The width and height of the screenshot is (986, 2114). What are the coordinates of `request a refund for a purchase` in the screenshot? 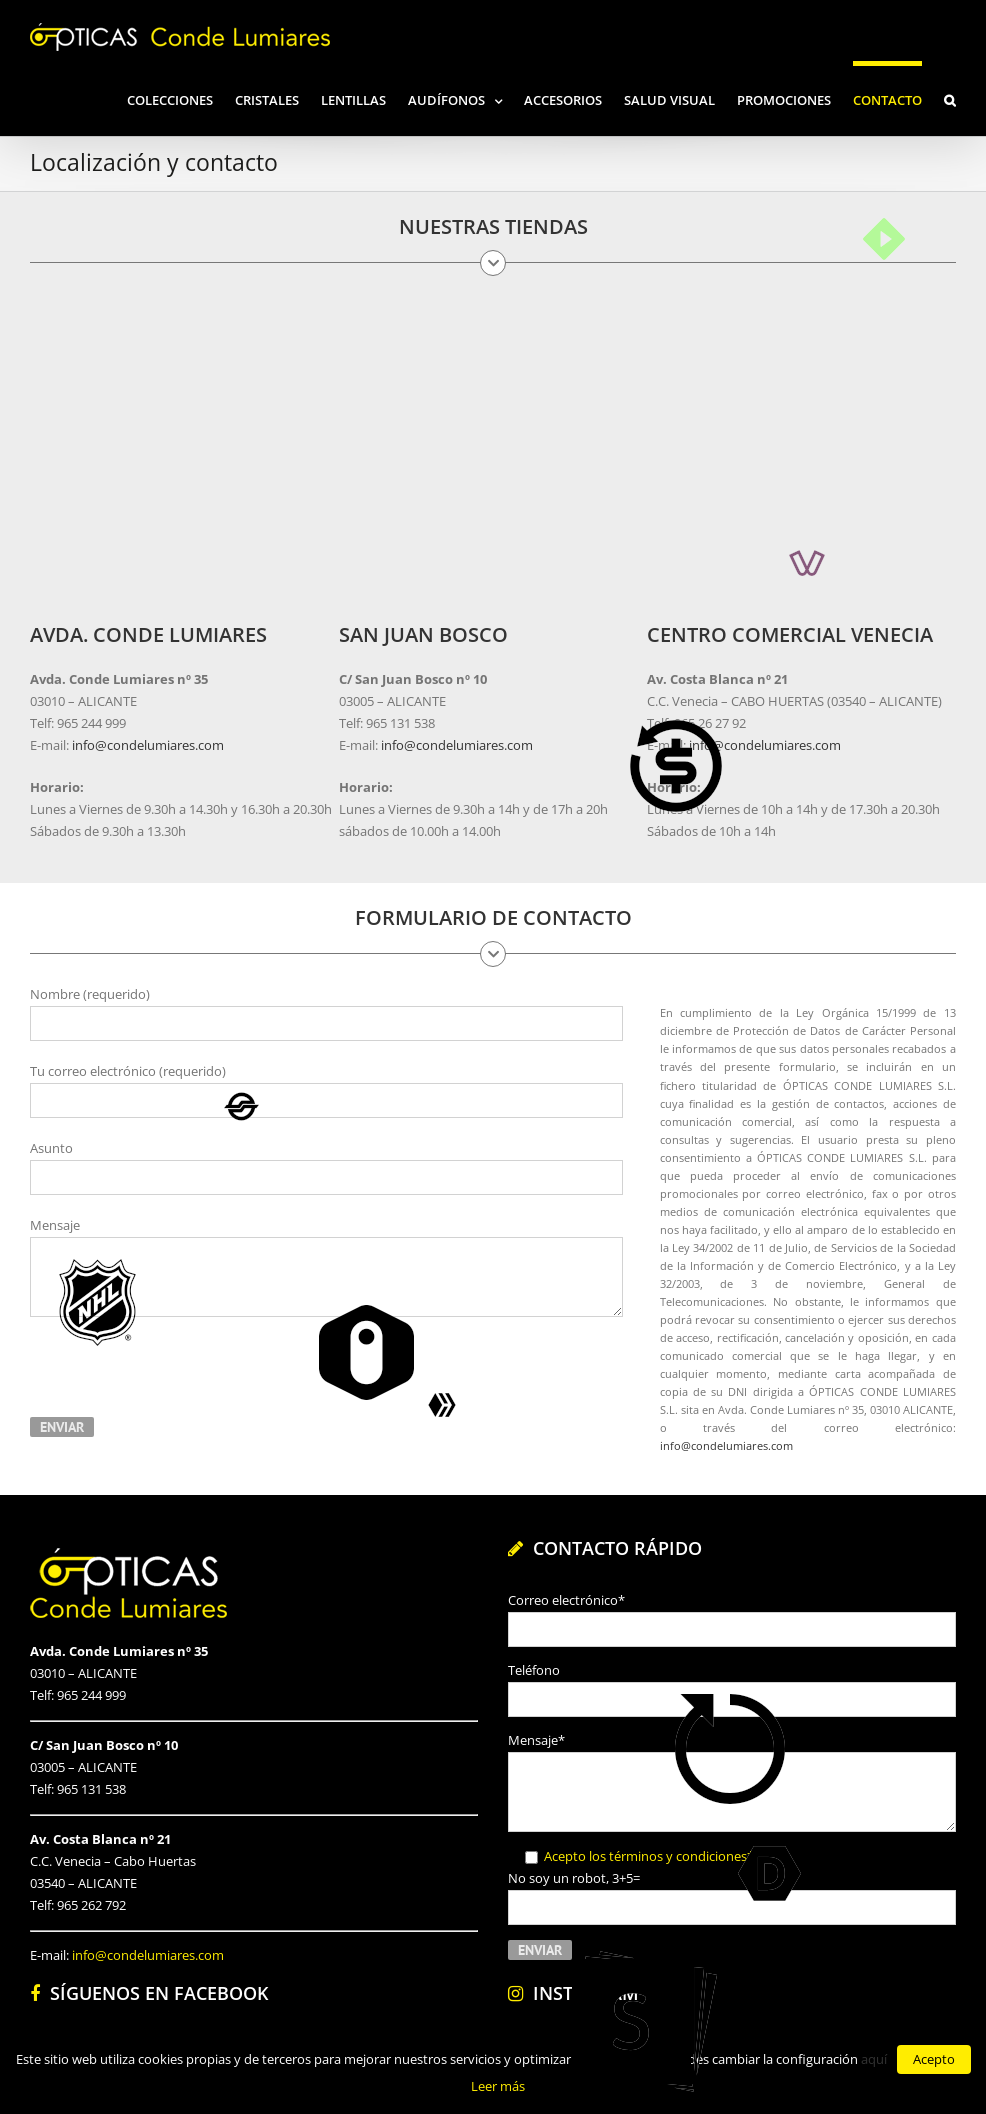 It's located at (676, 766).